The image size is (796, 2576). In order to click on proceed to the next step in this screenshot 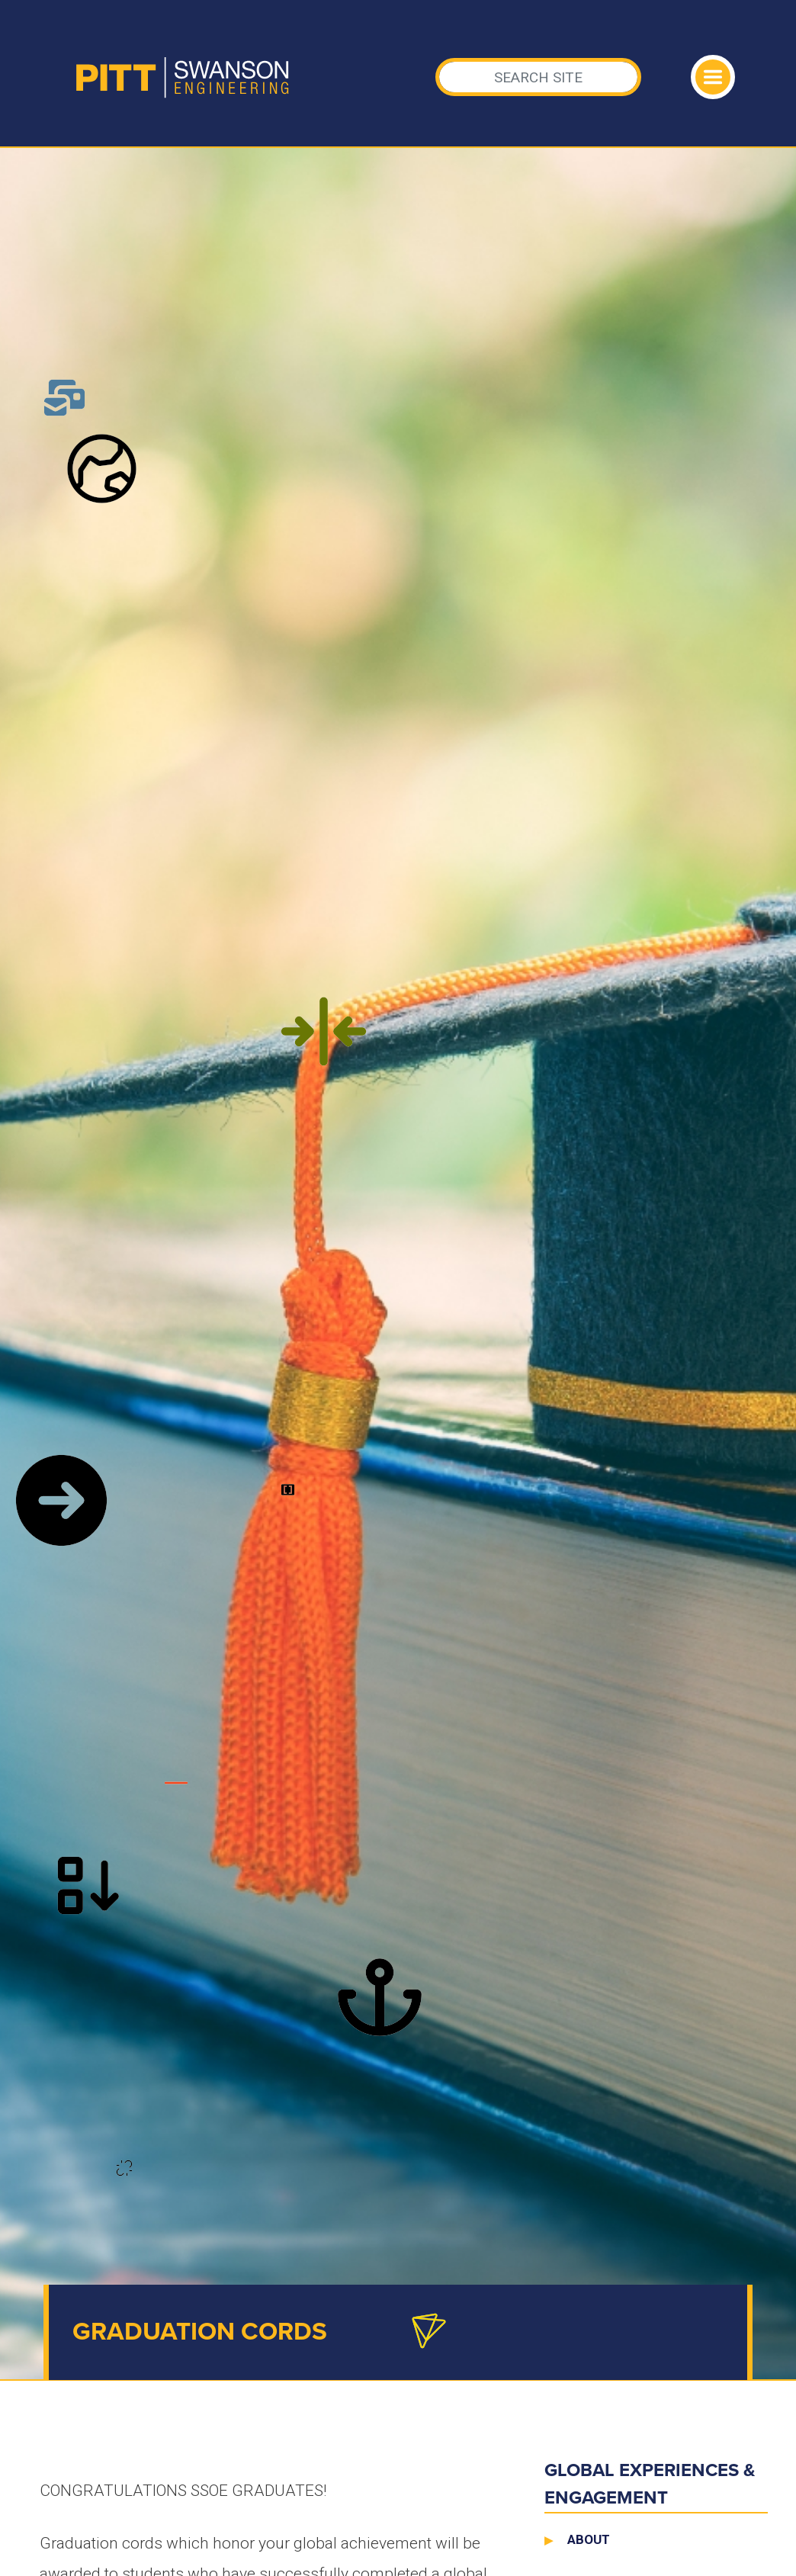, I will do `click(61, 1500)`.